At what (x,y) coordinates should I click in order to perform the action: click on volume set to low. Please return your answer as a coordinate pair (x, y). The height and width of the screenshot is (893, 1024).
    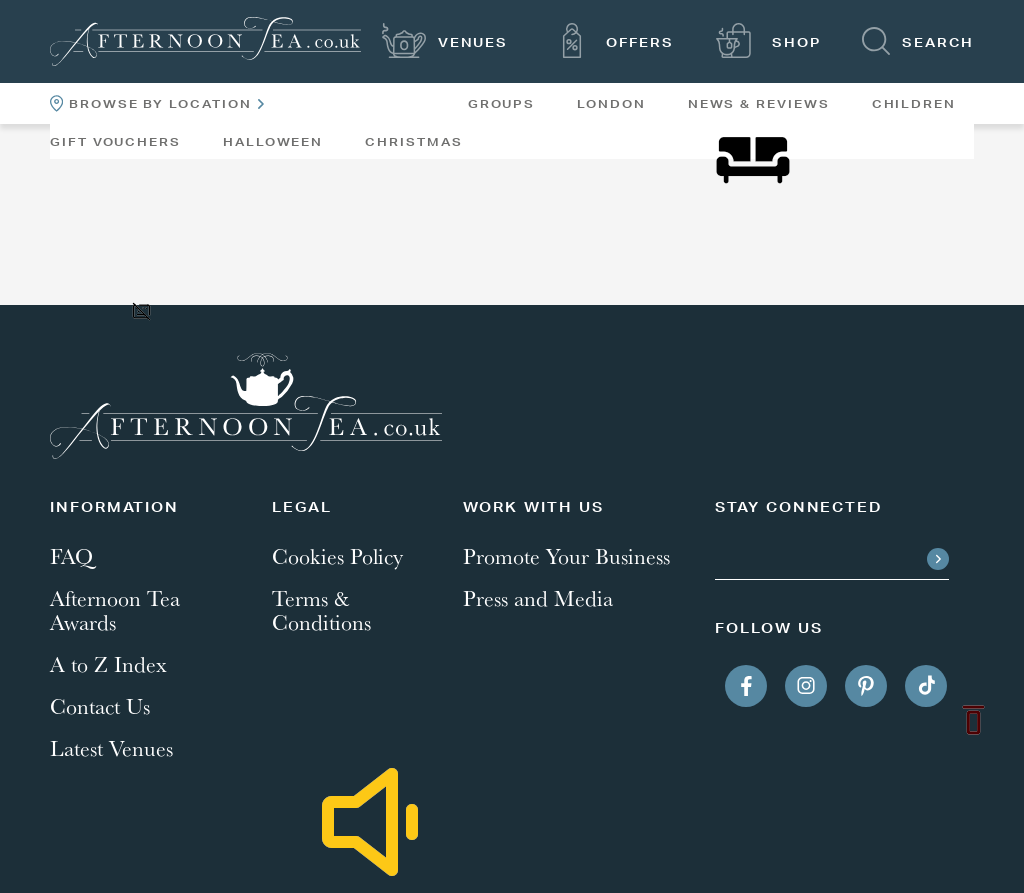
    Looking at the image, I should click on (376, 822).